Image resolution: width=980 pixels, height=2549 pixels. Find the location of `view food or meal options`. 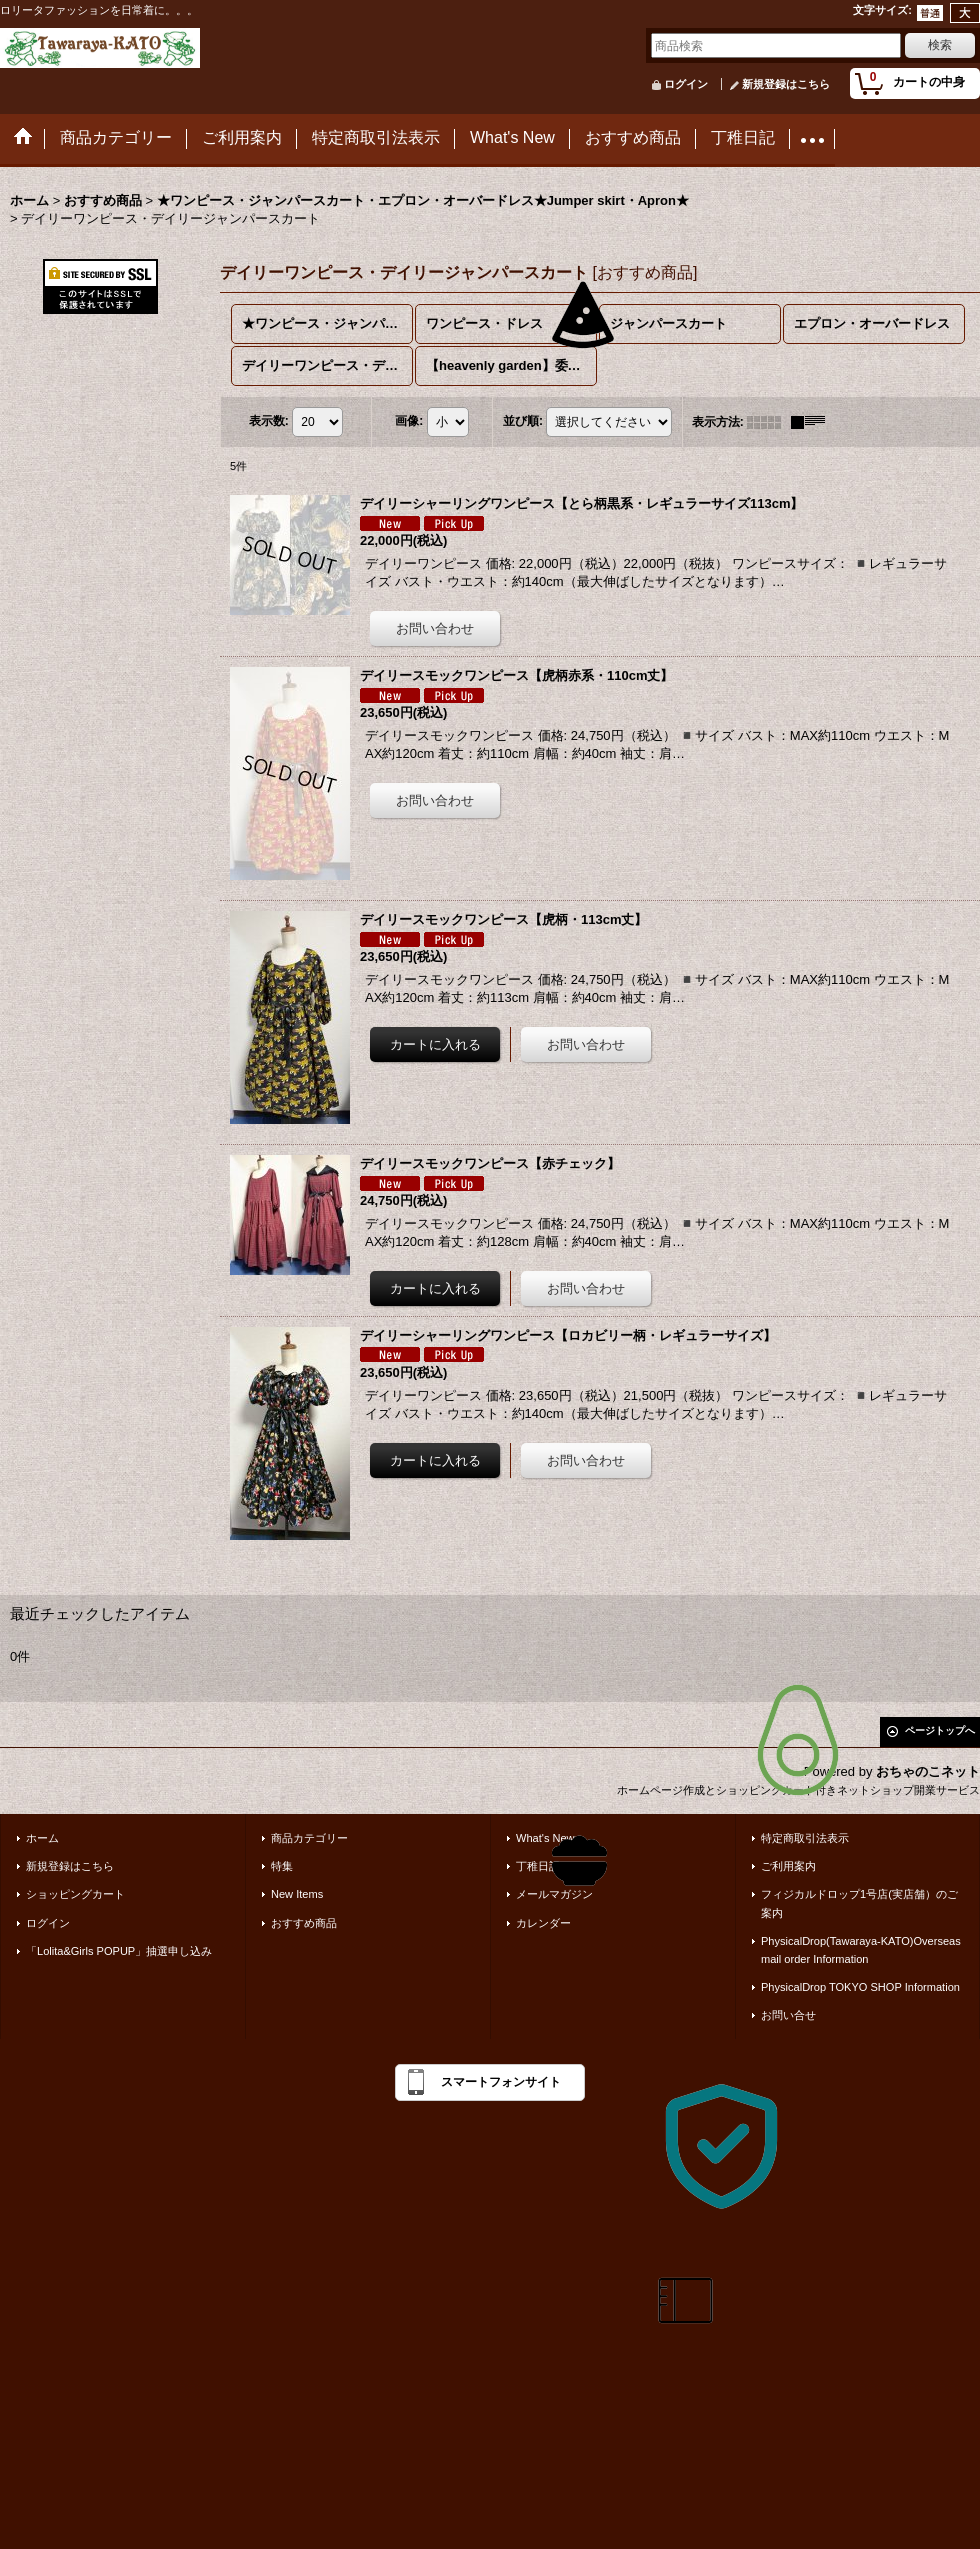

view food or meal options is located at coordinates (579, 1861).